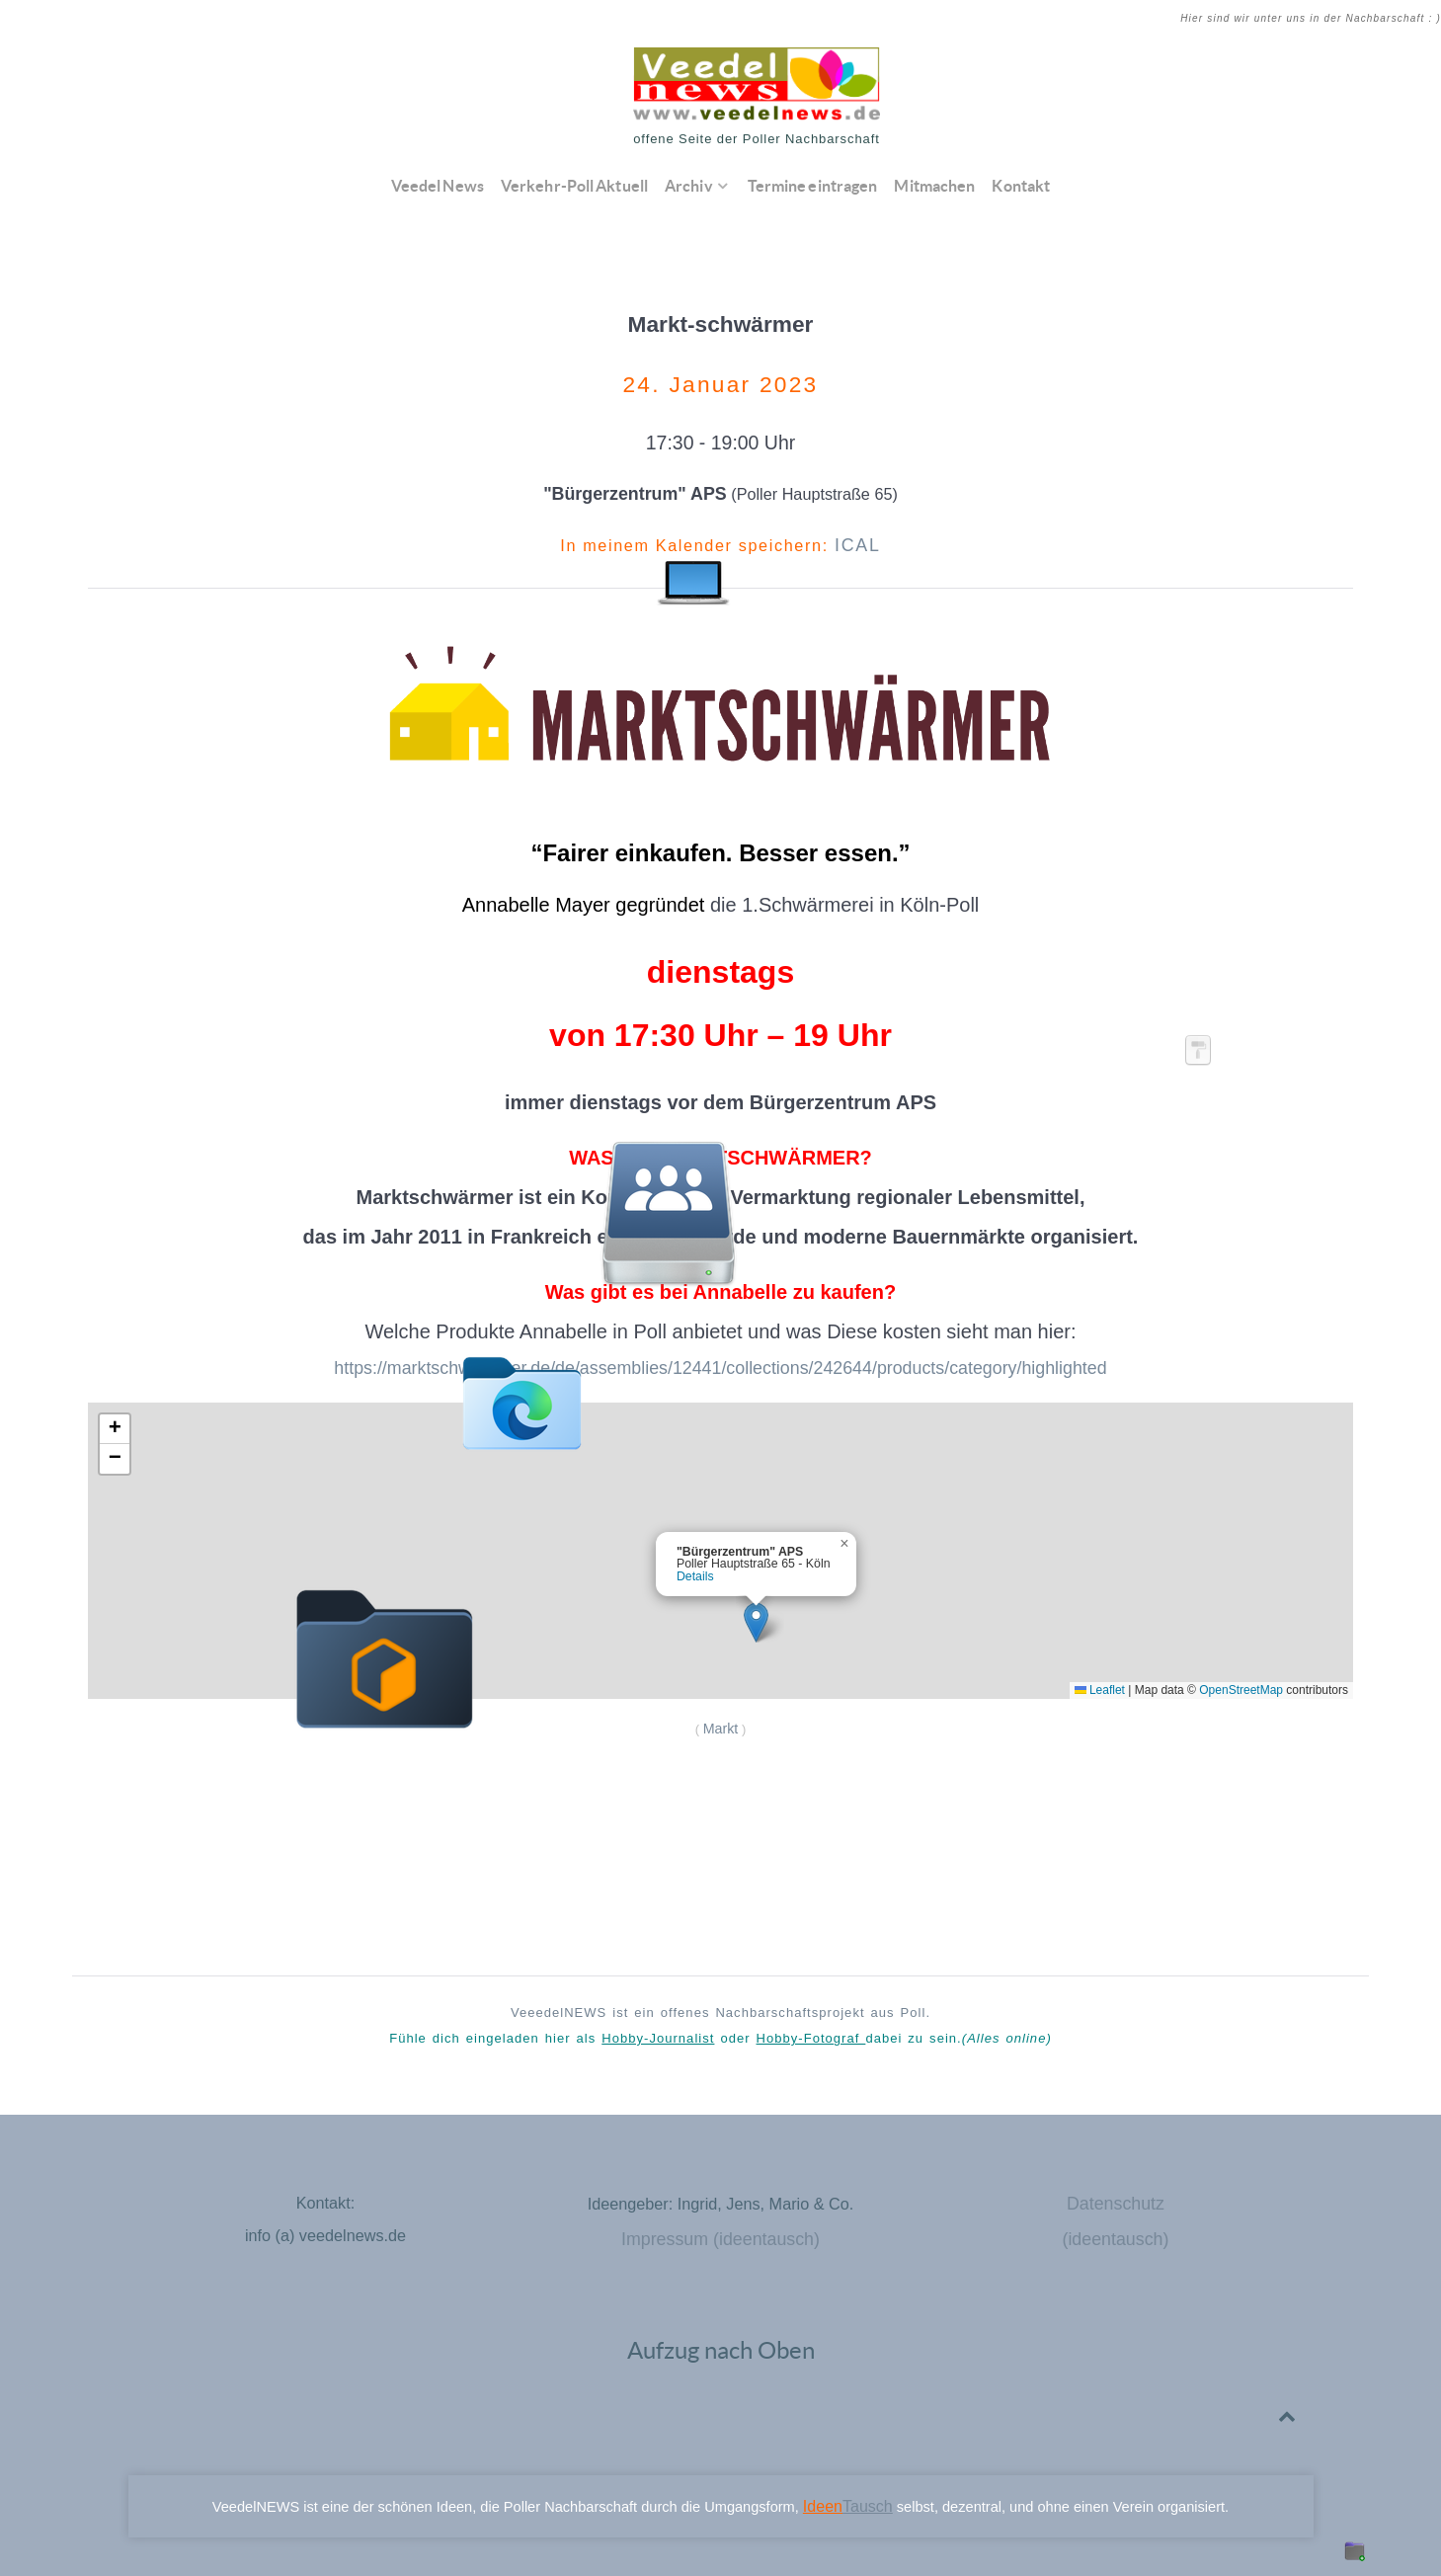  What do you see at coordinates (1354, 2550) in the screenshot?
I see `create a new folder` at bounding box center [1354, 2550].